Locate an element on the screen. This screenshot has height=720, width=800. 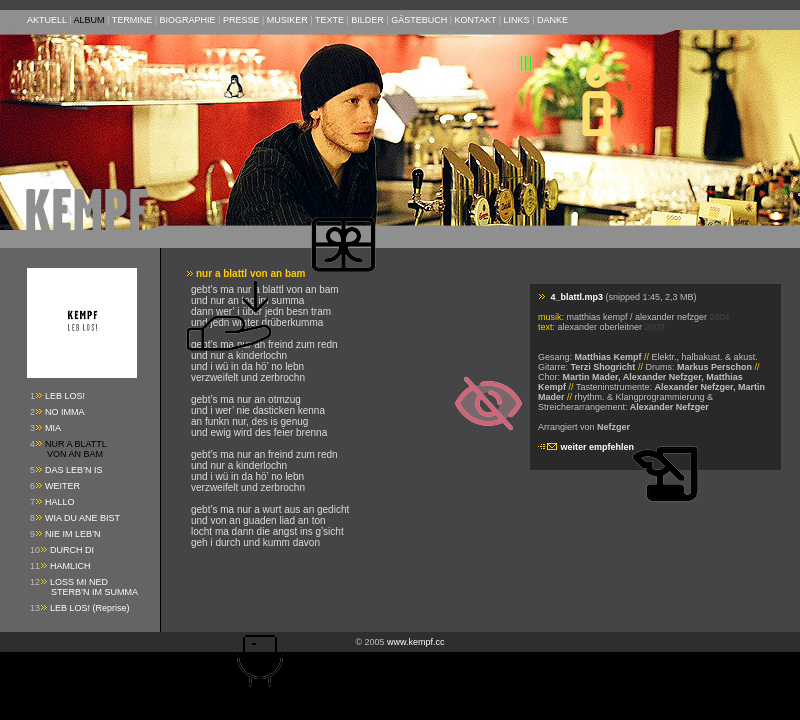
indicates a count or tally of three items is located at coordinates (528, 63).